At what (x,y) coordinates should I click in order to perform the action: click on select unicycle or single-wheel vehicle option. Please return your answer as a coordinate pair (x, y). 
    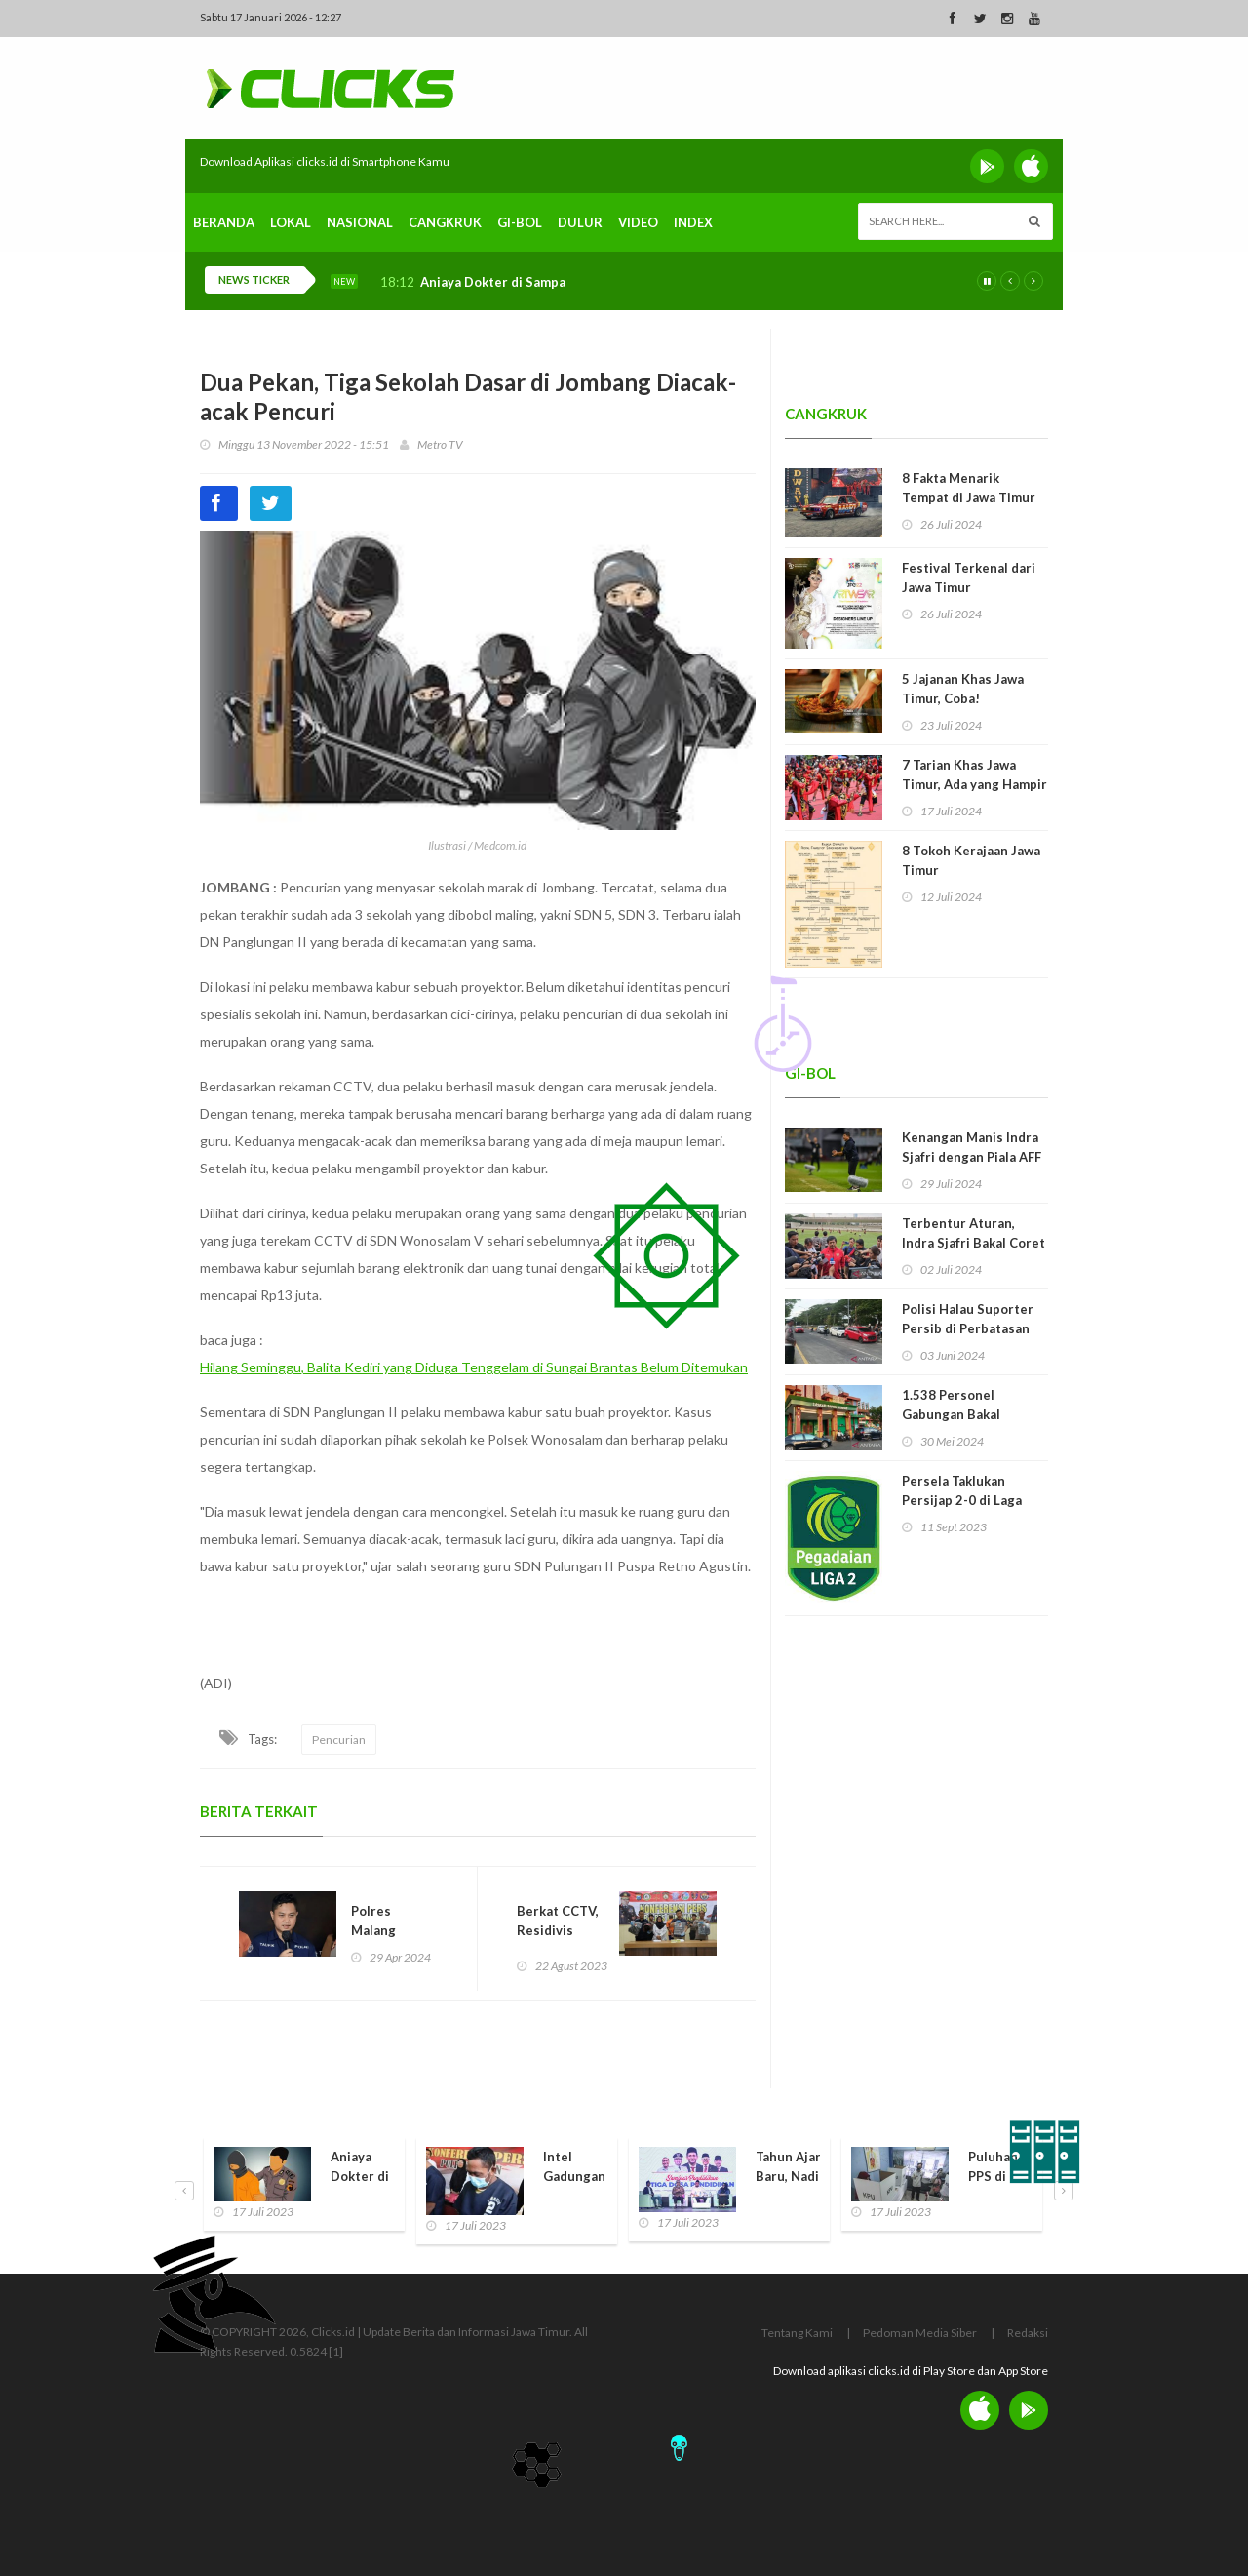
    Looking at the image, I should click on (783, 1023).